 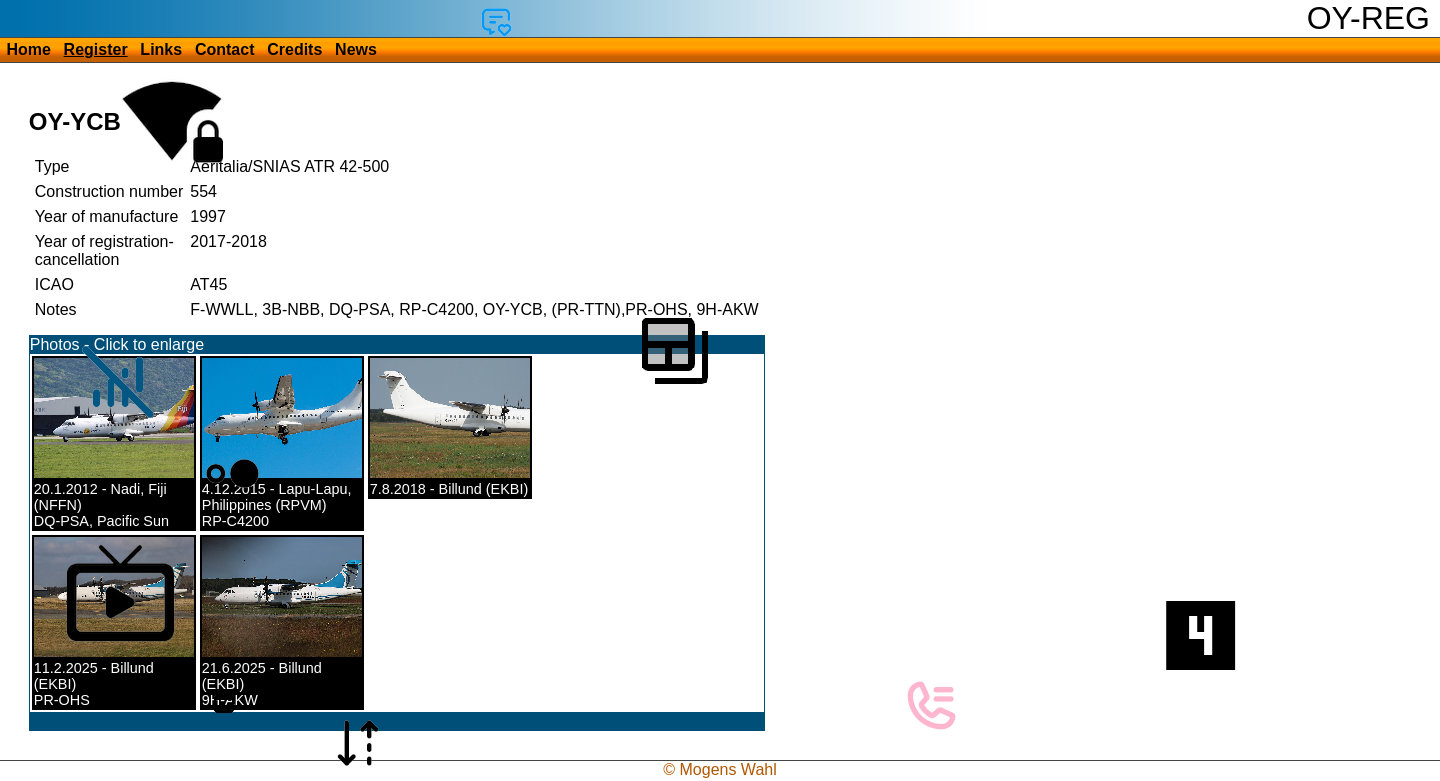 What do you see at coordinates (224, 704) in the screenshot?
I see `open a web browser or web view` at bounding box center [224, 704].